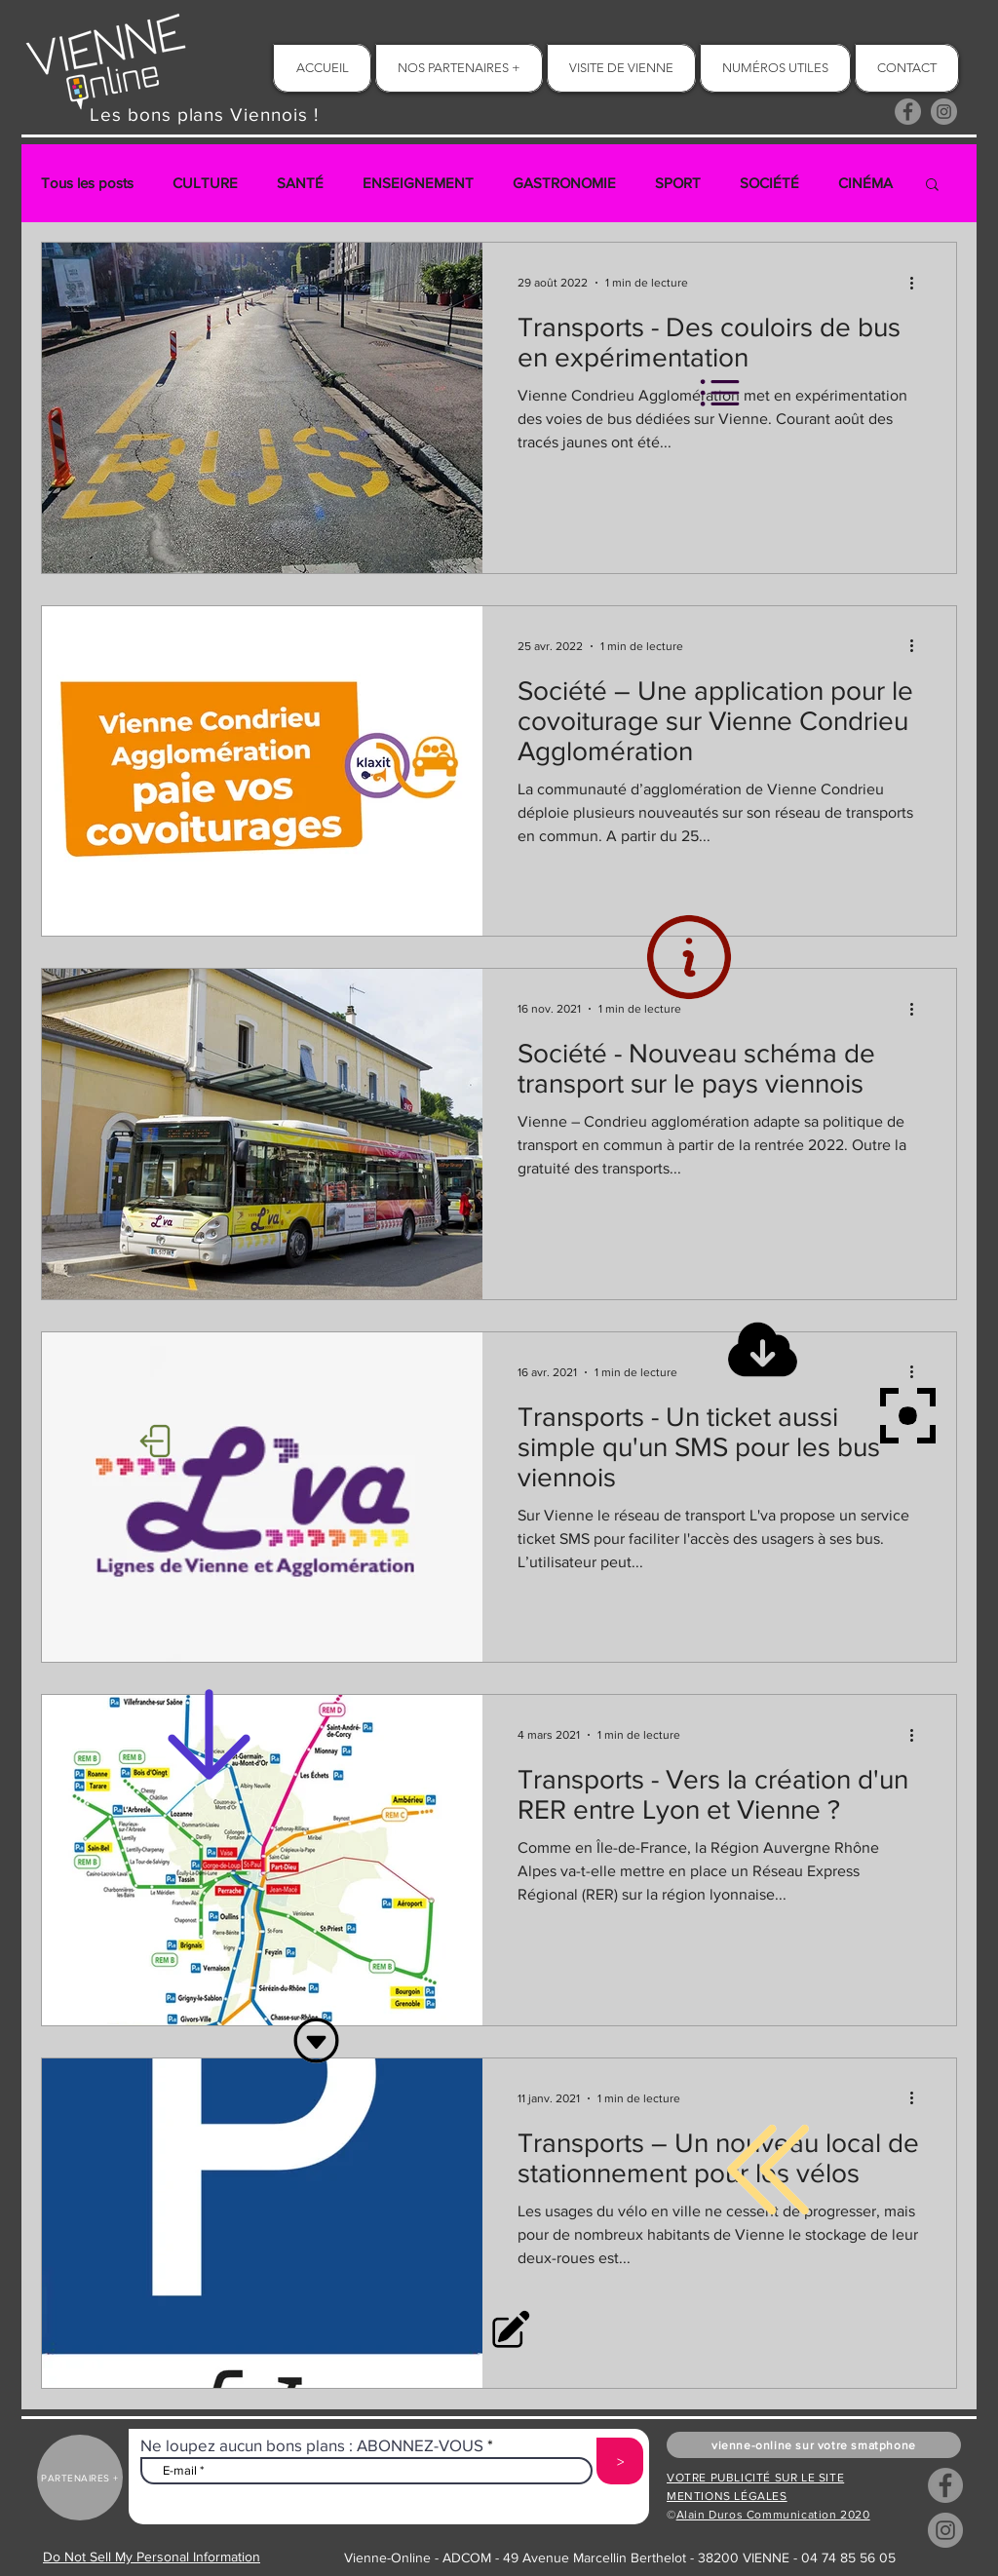 Image resolution: width=998 pixels, height=2576 pixels. I want to click on log out of your account, so click(157, 1441).